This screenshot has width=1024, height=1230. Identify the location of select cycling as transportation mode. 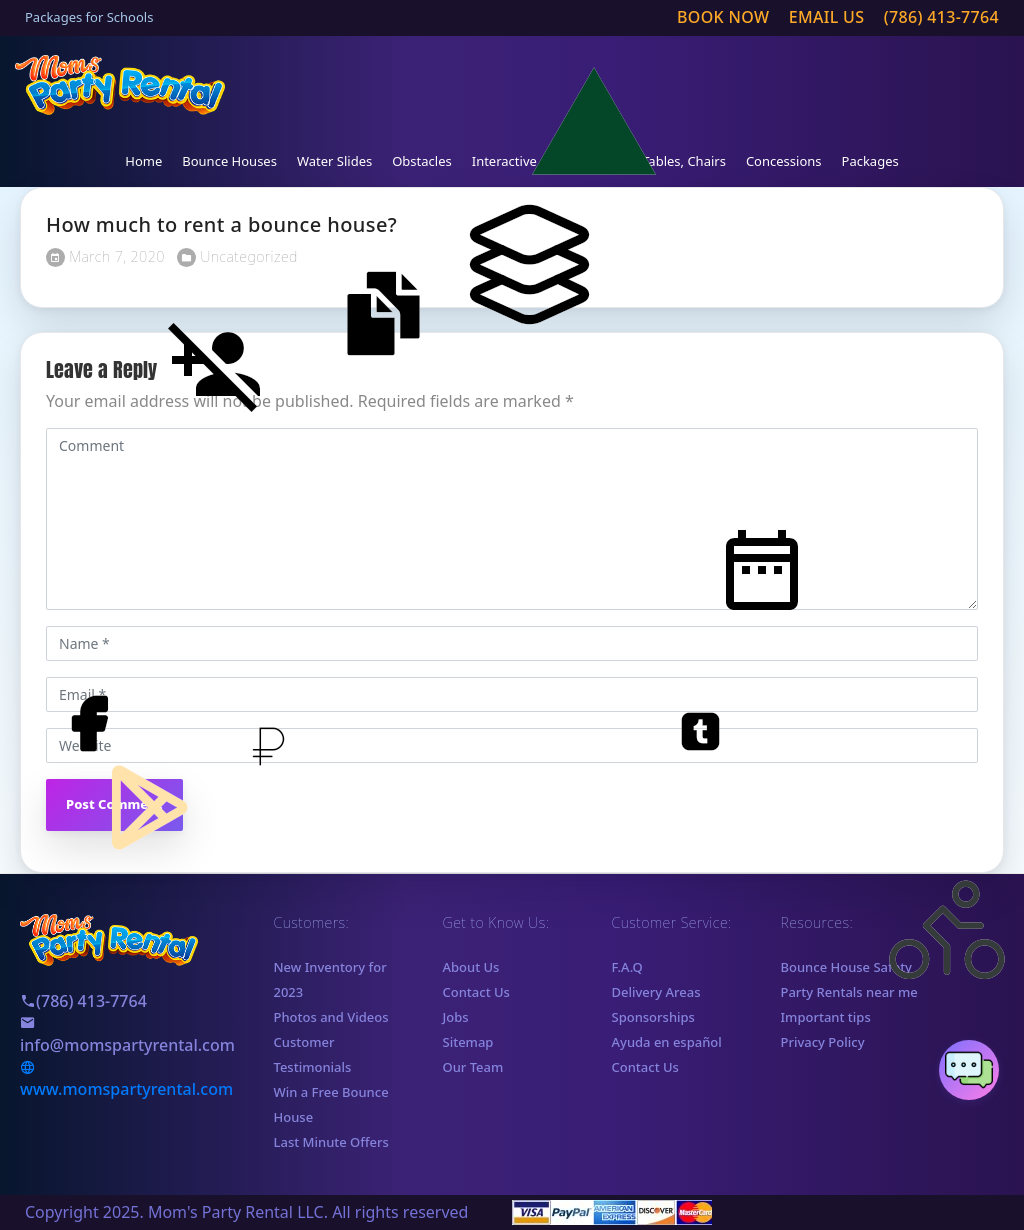
(947, 934).